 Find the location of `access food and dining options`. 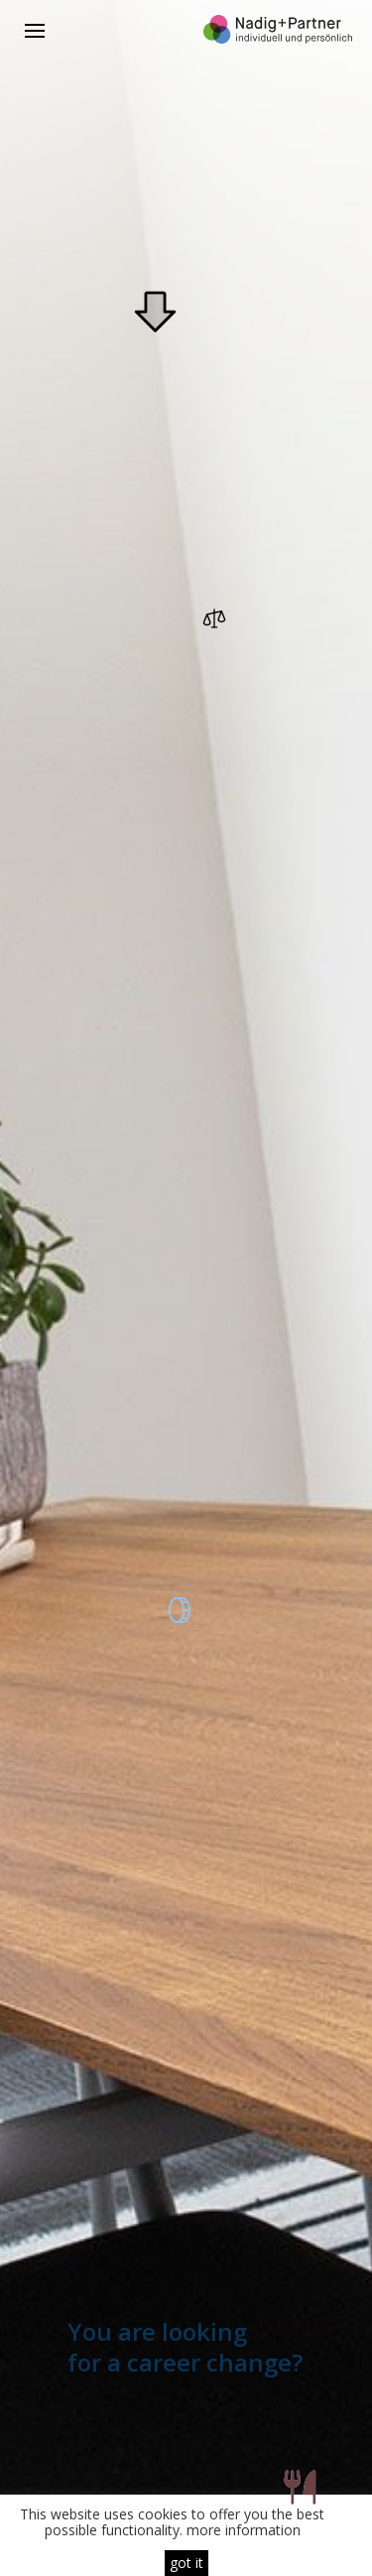

access food and dining options is located at coordinates (301, 2487).